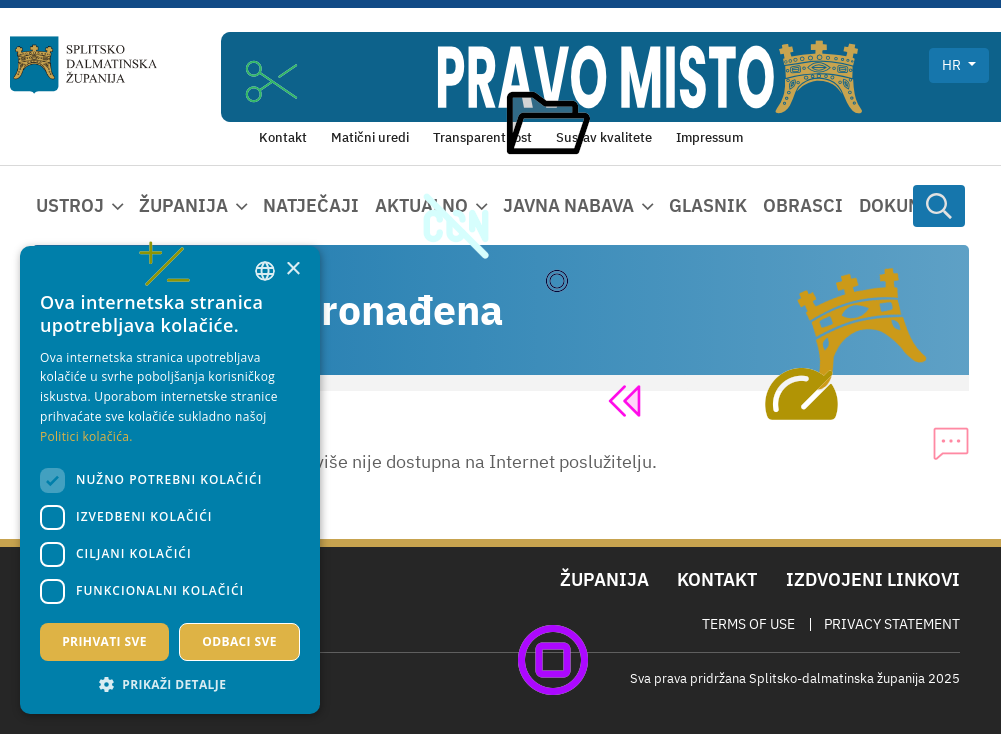 The width and height of the screenshot is (1001, 734). Describe the element at coordinates (951, 441) in the screenshot. I see `open chat or messaging` at that location.